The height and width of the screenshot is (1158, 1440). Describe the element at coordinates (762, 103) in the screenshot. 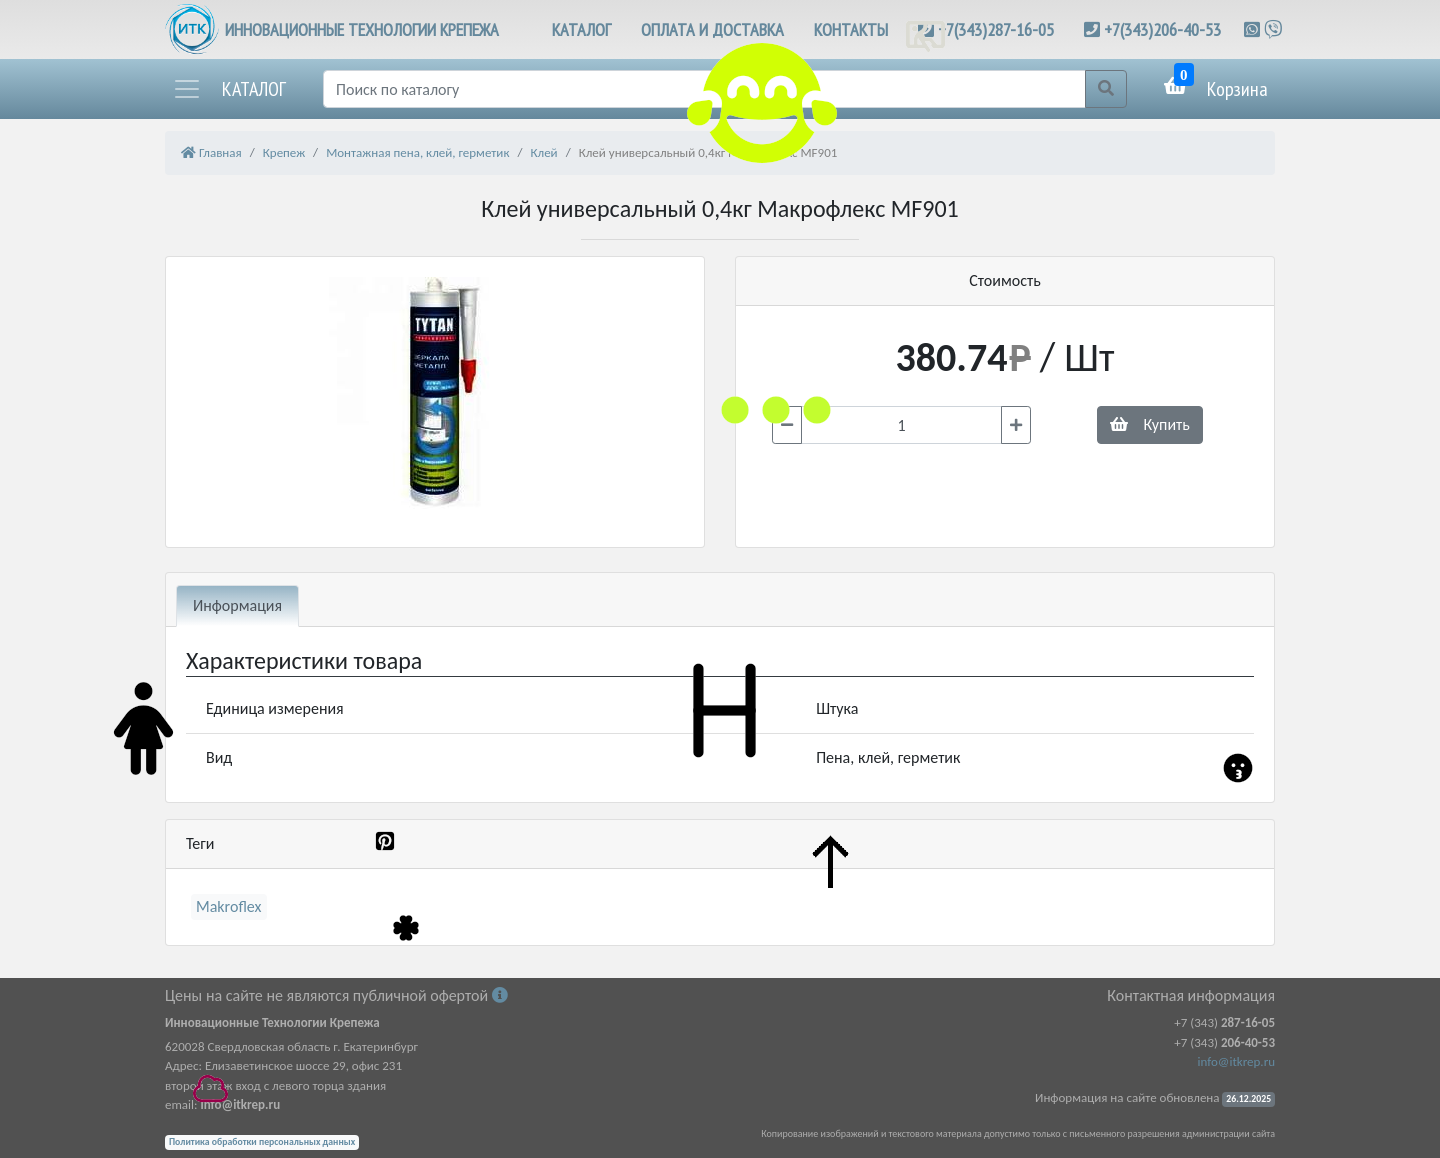

I see `react with laughing emoji` at that location.